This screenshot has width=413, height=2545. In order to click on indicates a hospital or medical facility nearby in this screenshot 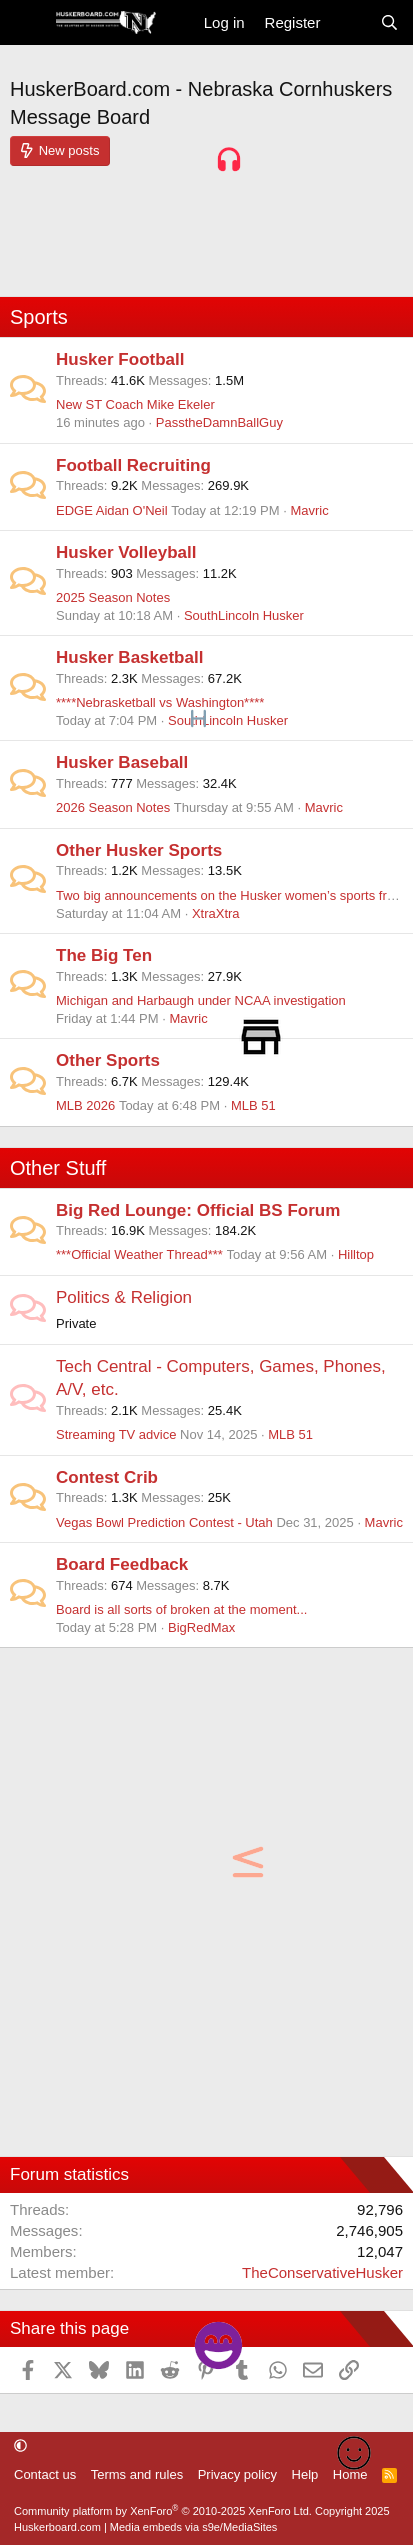, I will do `click(198, 718)`.